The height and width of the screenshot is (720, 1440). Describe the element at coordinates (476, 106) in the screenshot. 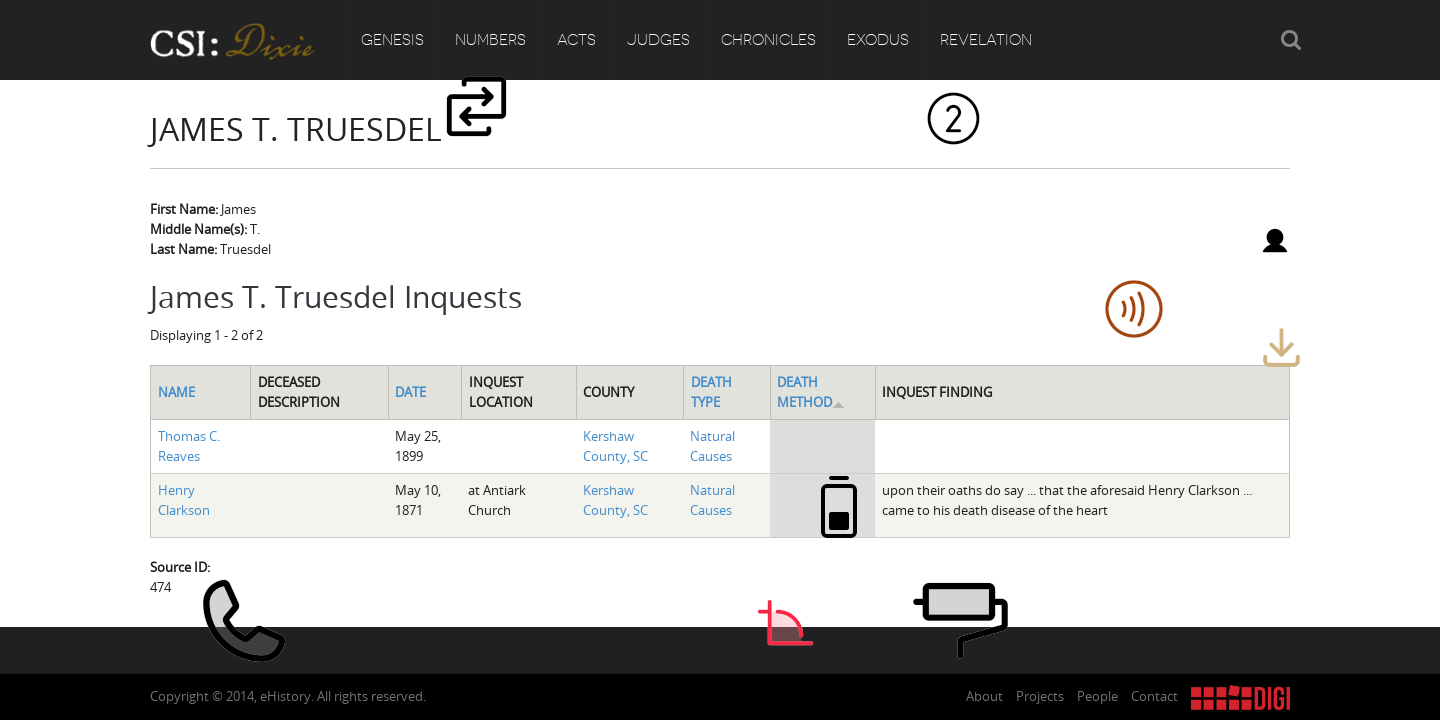

I see `swap or exchange items` at that location.